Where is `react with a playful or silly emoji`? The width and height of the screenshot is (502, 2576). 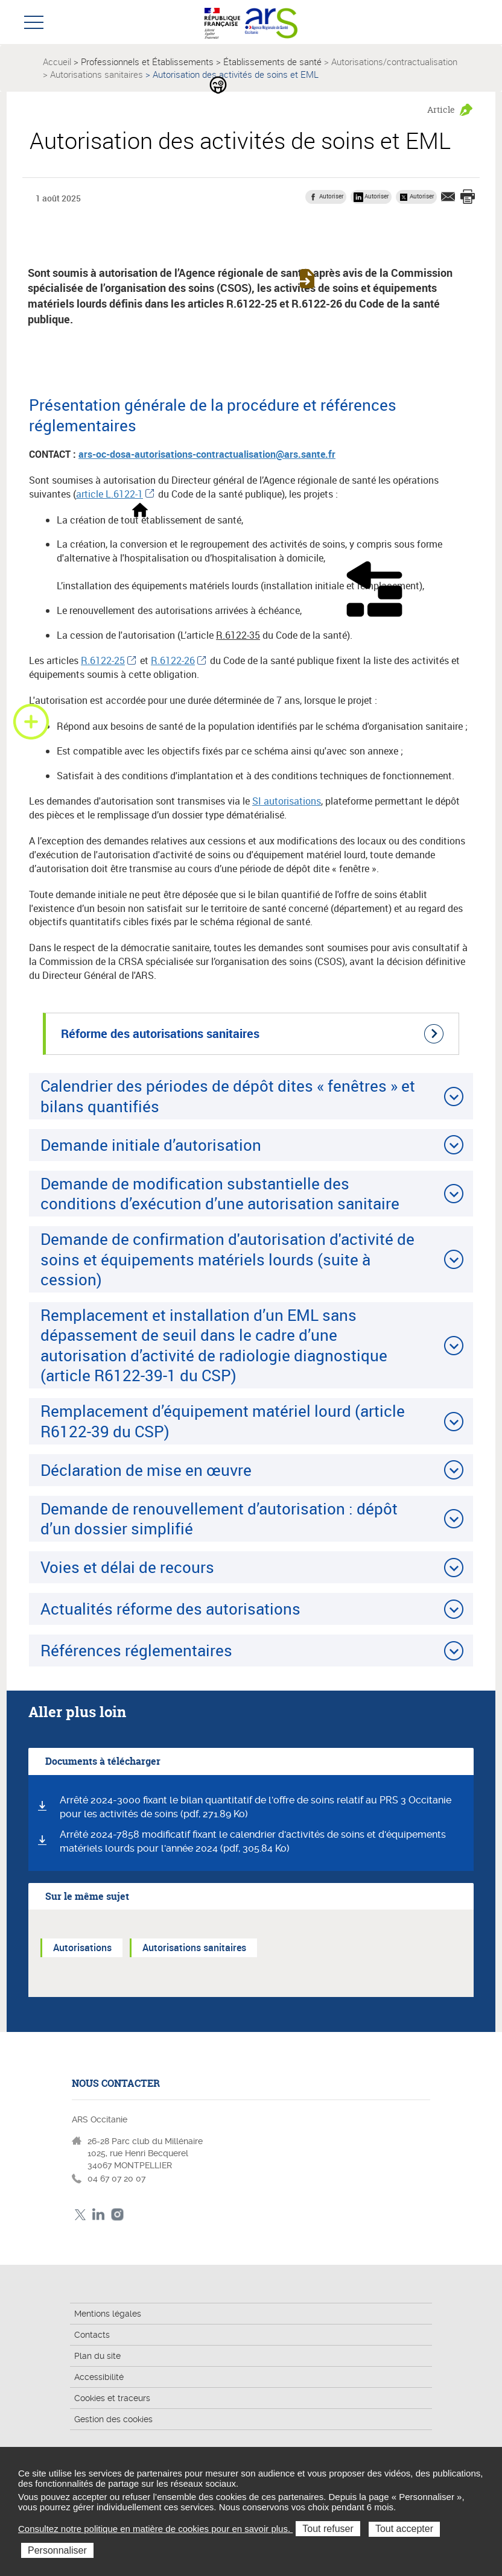
react with a playful or silly emoji is located at coordinates (218, 84).